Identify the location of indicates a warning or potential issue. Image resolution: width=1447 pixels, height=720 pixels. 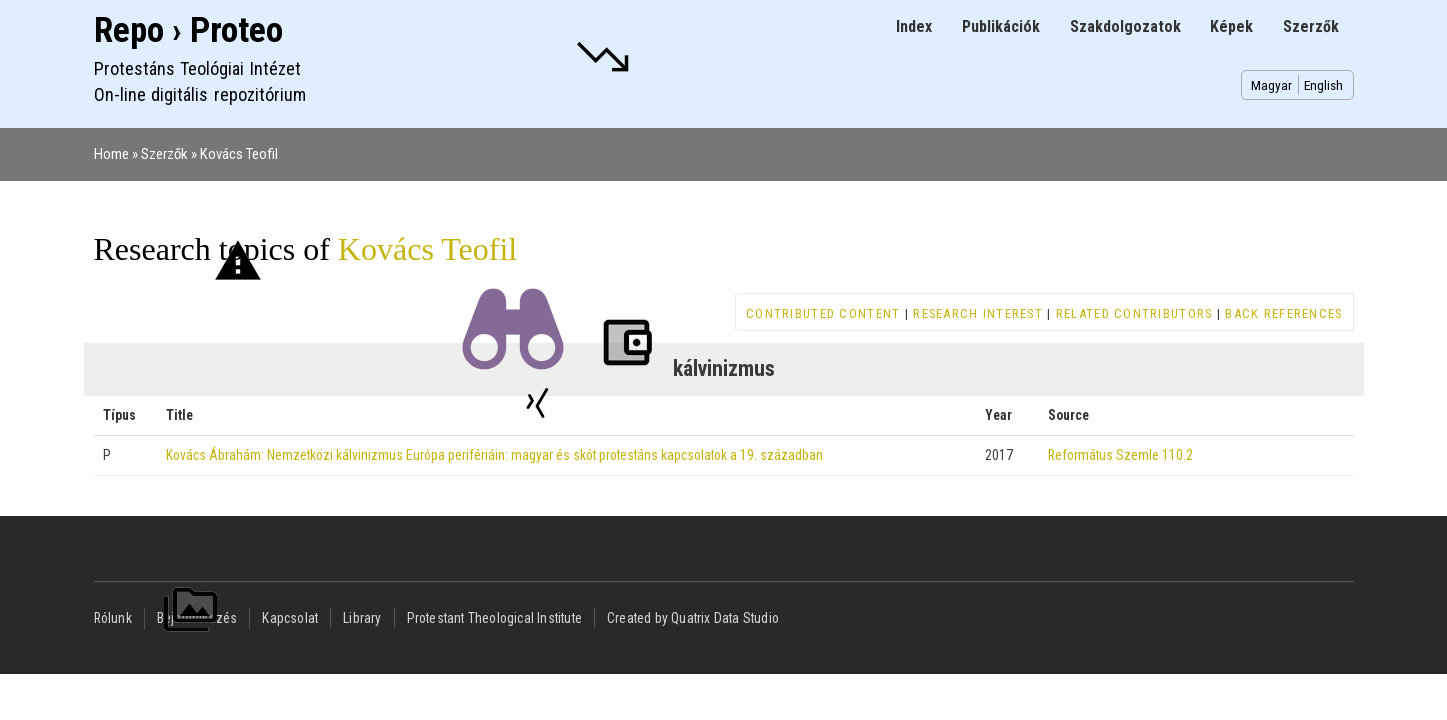
(238, 261).